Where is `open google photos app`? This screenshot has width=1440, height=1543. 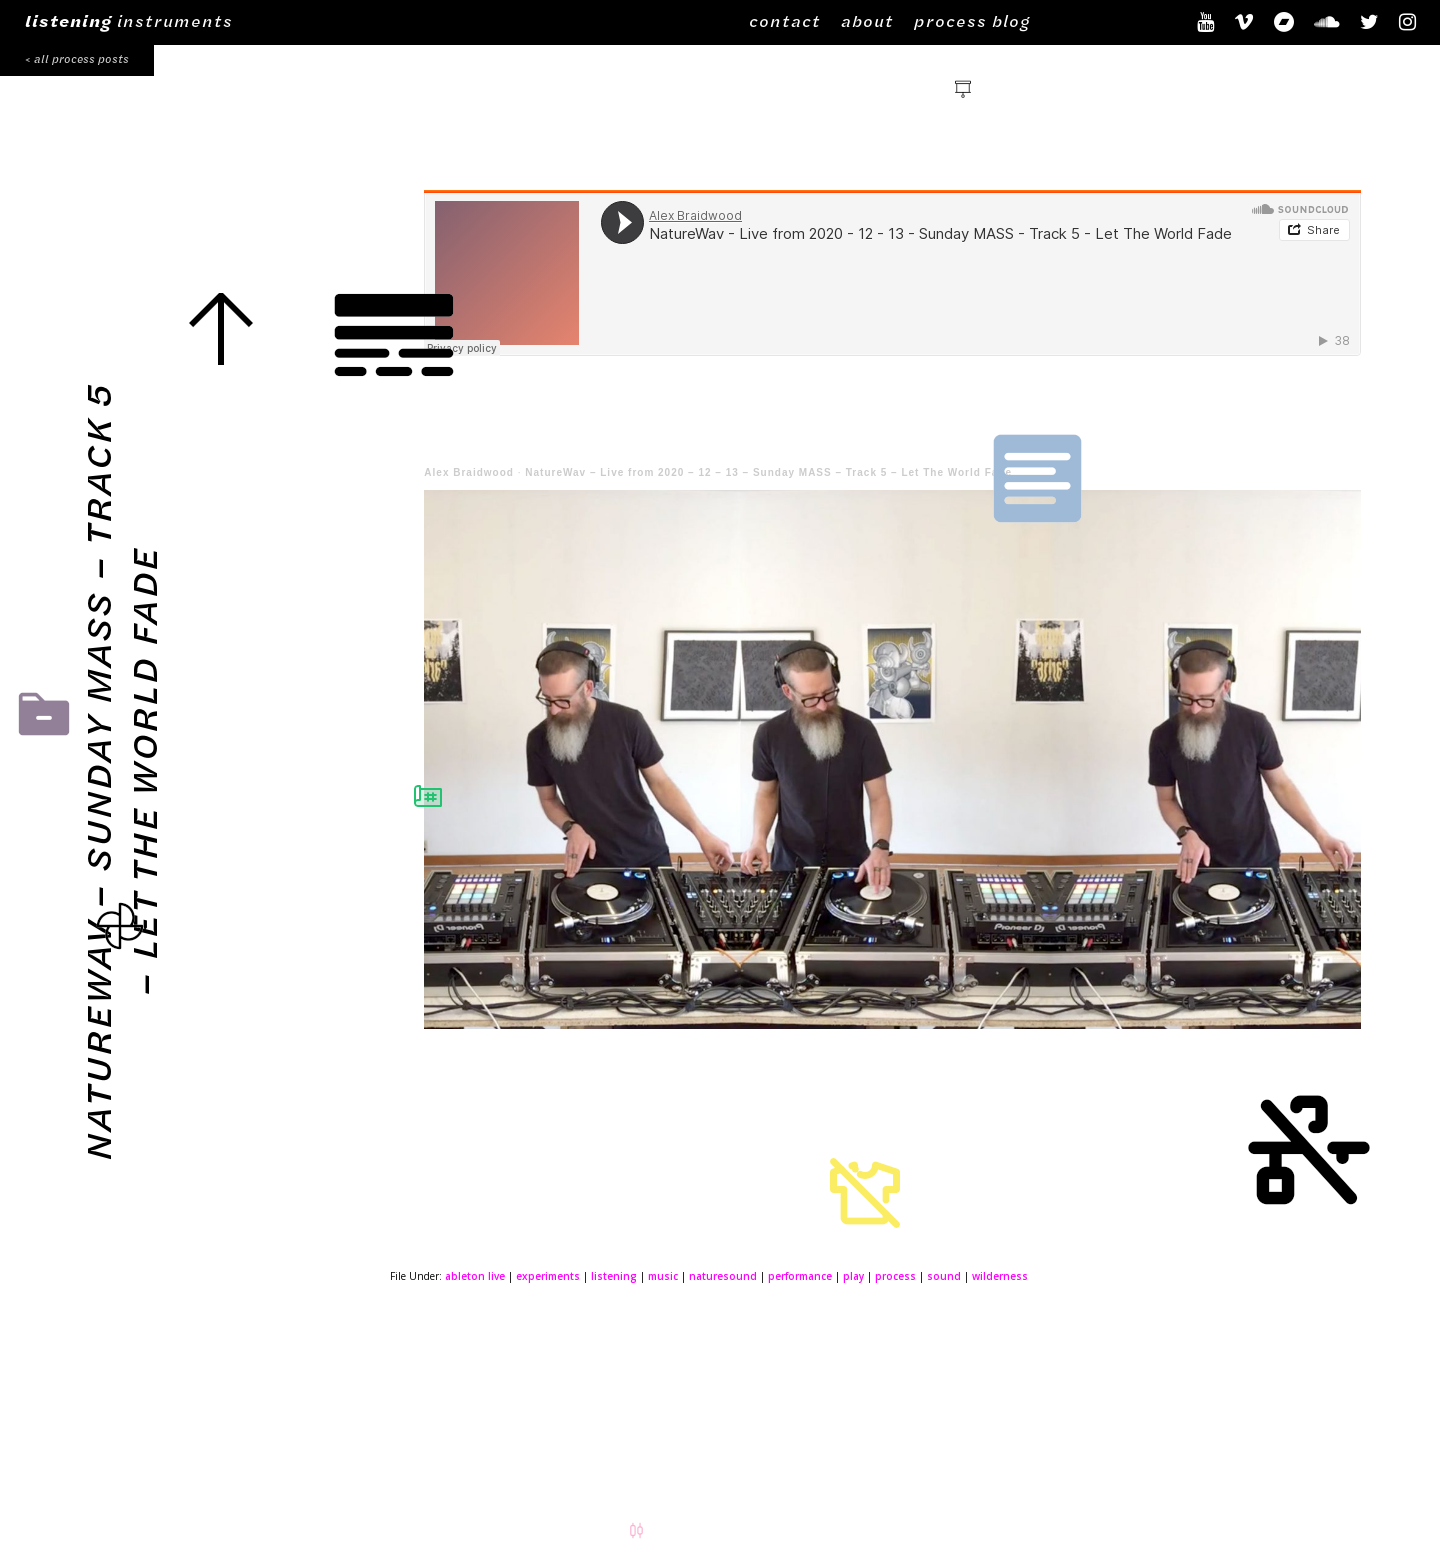
open google photos app is located at coordinates (120, 926).